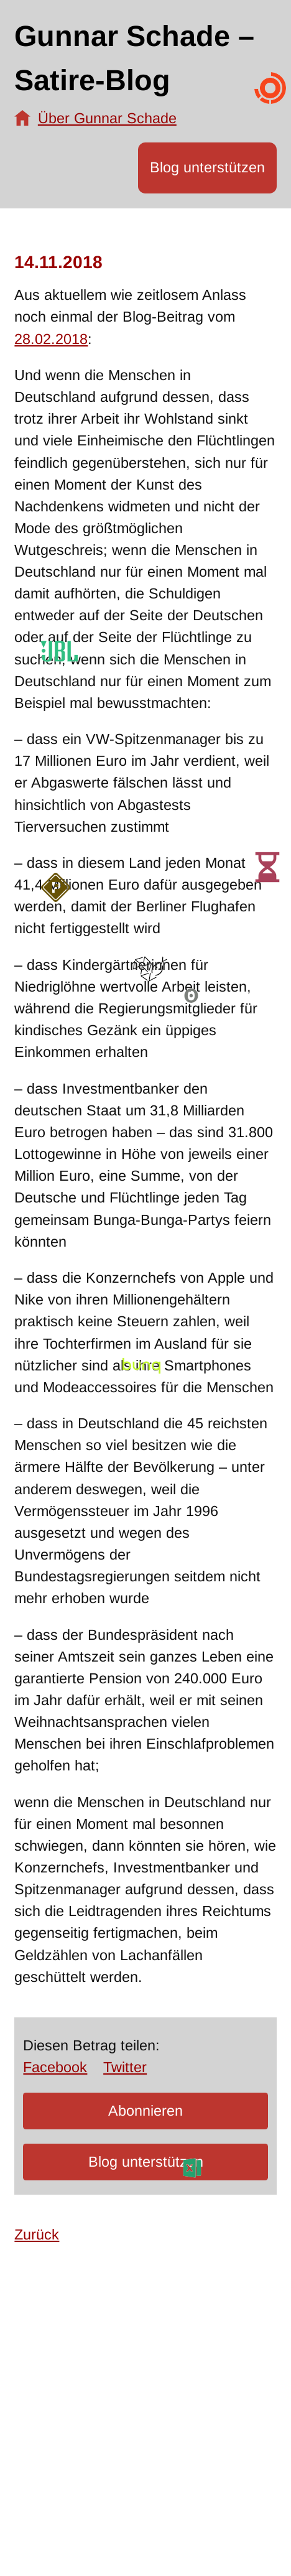 The height and width of the screenshot is (2576, 291). What do you see at coordinates (267, 867) in the screenshot?
I see `indicates a process is loading or in progress` at bounding box center [267, 867].